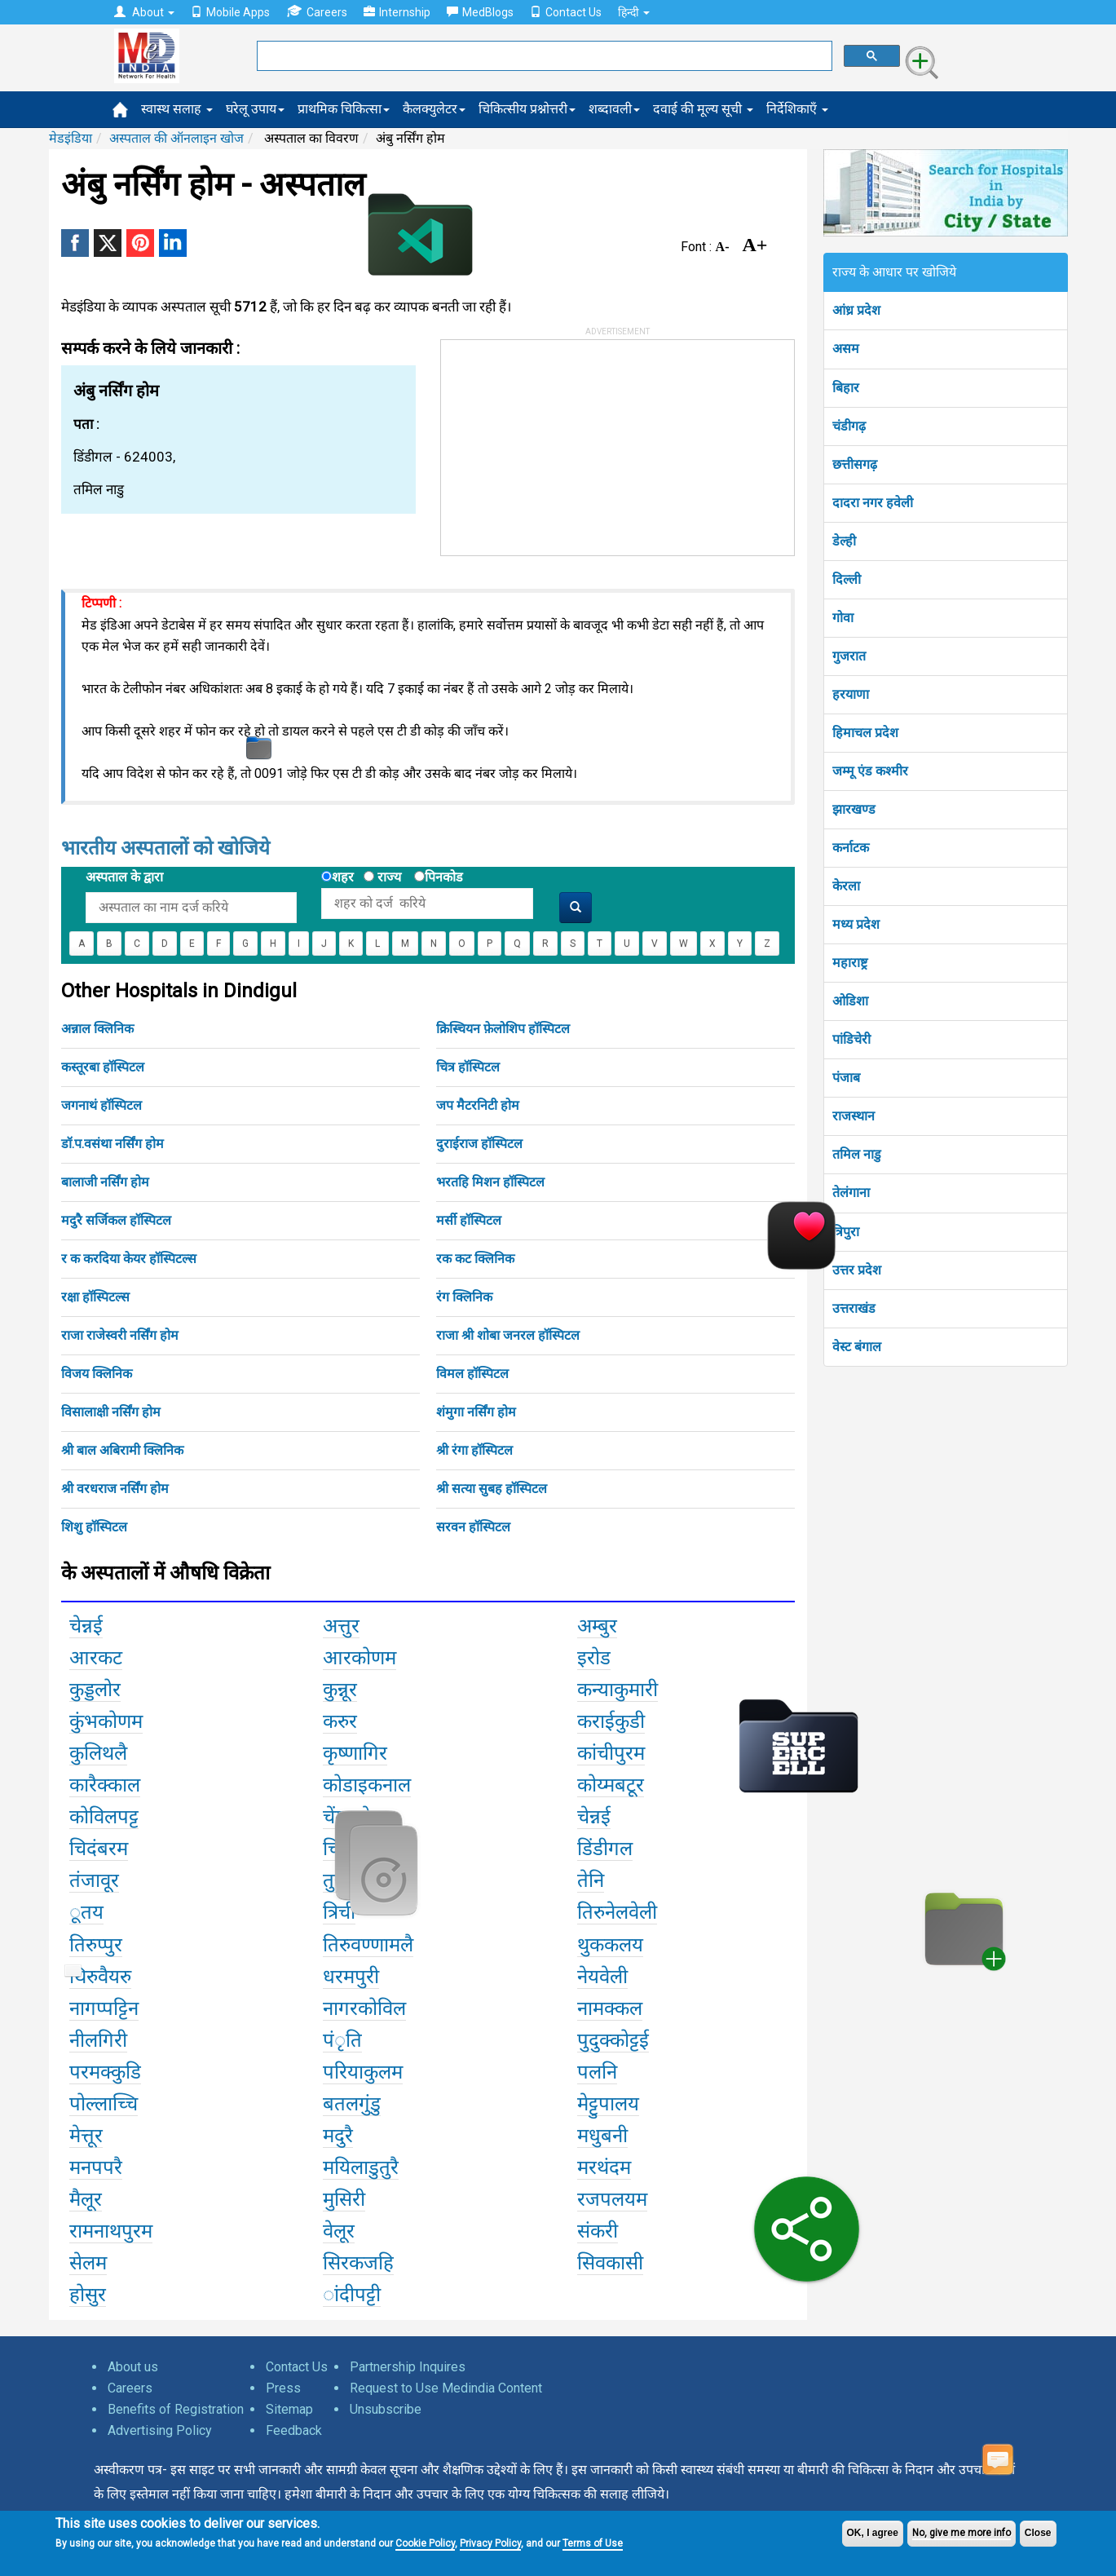  What do you see at coordinates (964, 1929) in the screenshot?
I see `create a new folder` at bounding box center [964, 1929].